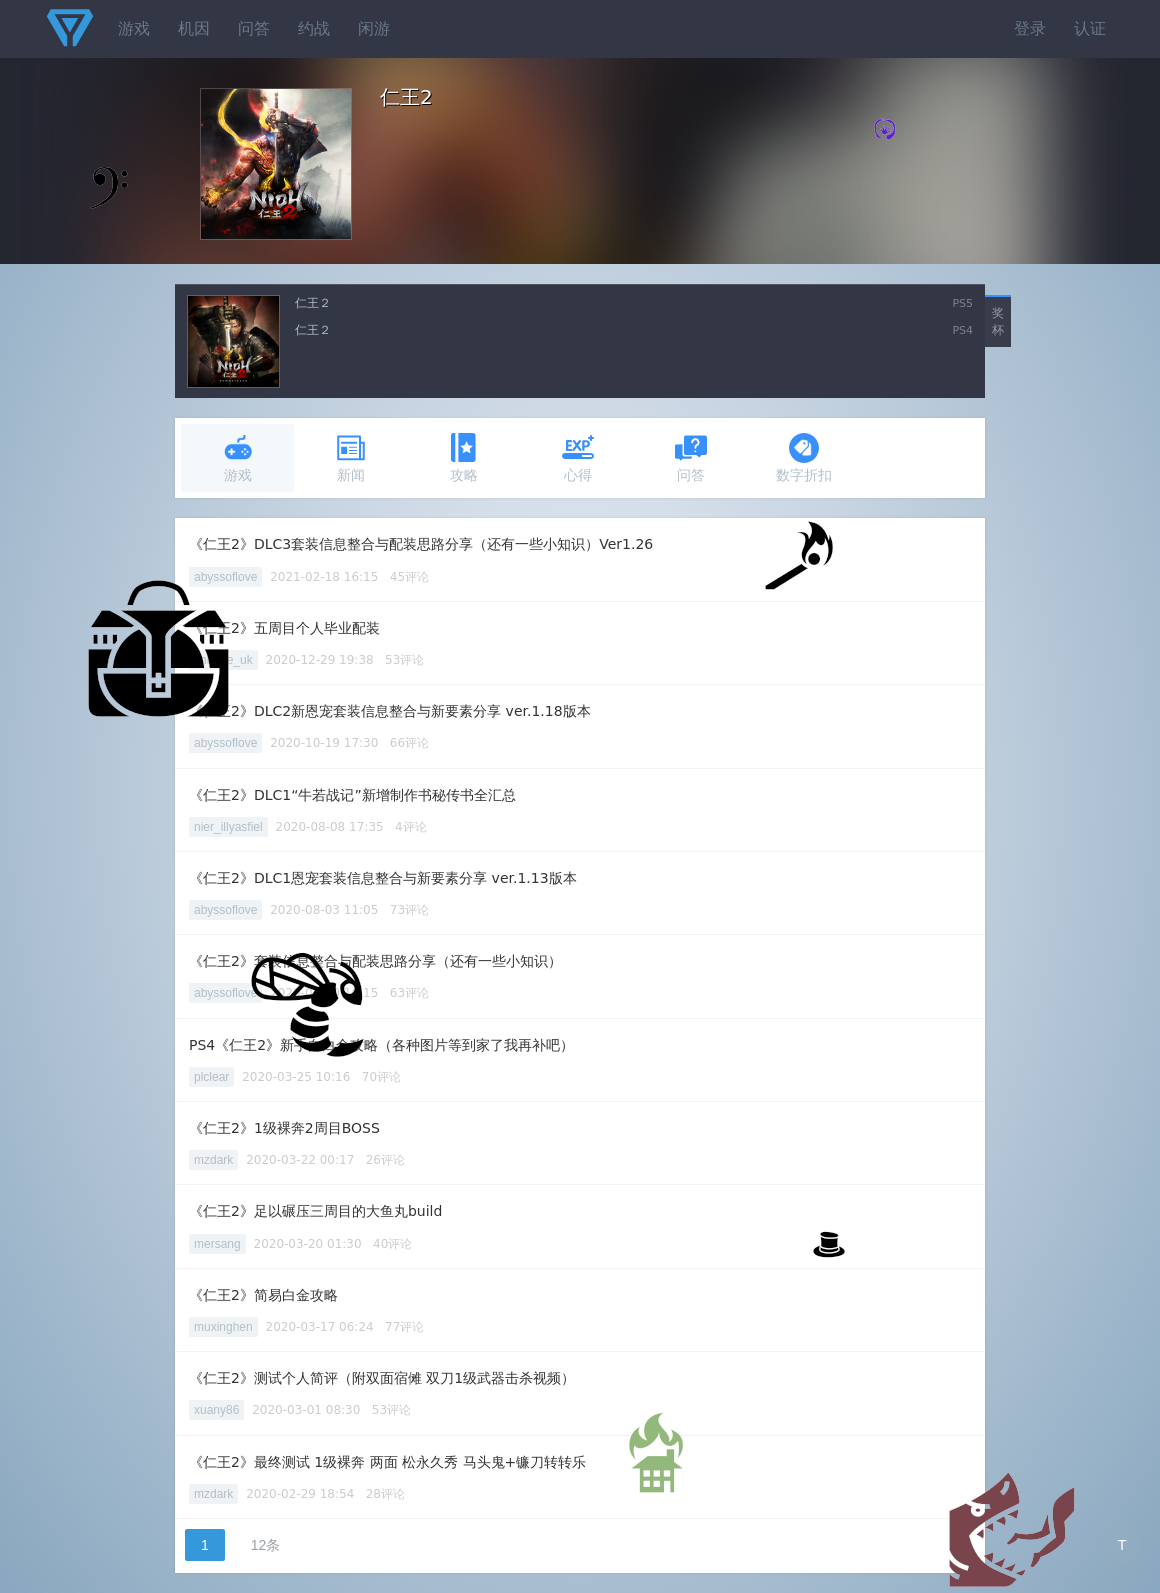 Image resolution: width=1160 pixels, height=1593 pixels. I want to click on activate a magic ability or spell, so click(885, 129).